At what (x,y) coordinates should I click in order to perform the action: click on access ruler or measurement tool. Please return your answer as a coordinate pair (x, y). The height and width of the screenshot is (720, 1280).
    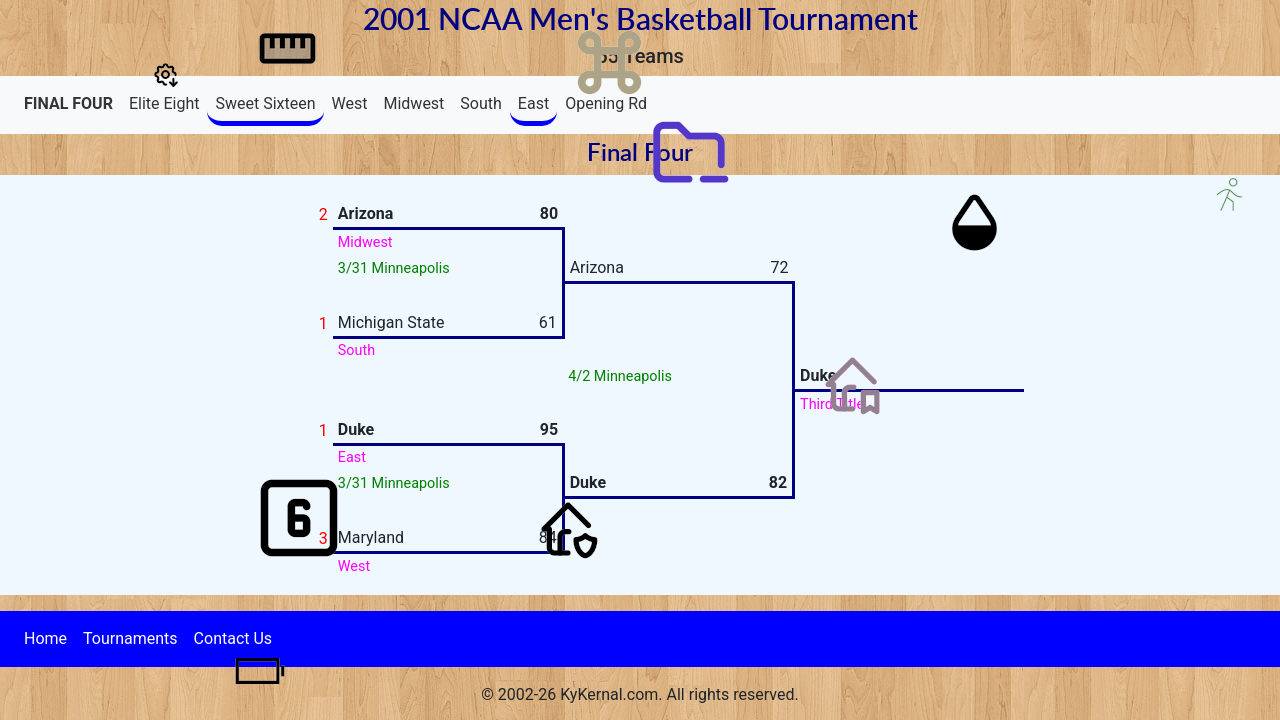
    Looking at the image, I should click on (287, 48).